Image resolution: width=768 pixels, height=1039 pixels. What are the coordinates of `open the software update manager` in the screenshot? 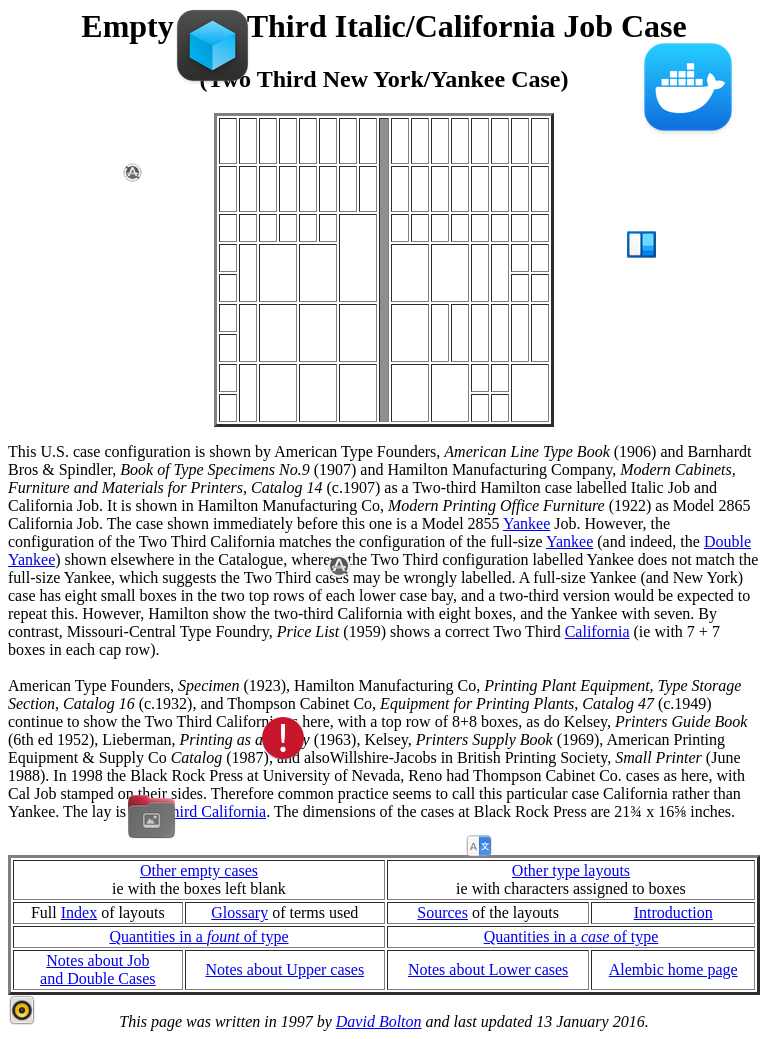 It's located at (132, 172).